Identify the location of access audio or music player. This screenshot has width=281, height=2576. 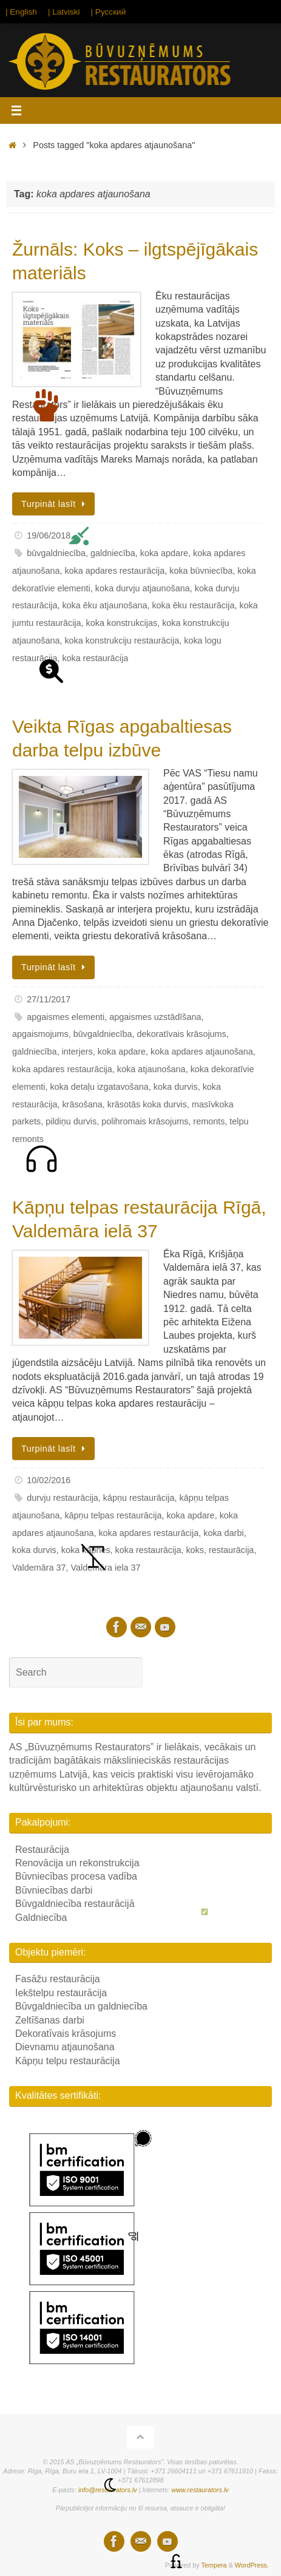
(41, 1160).